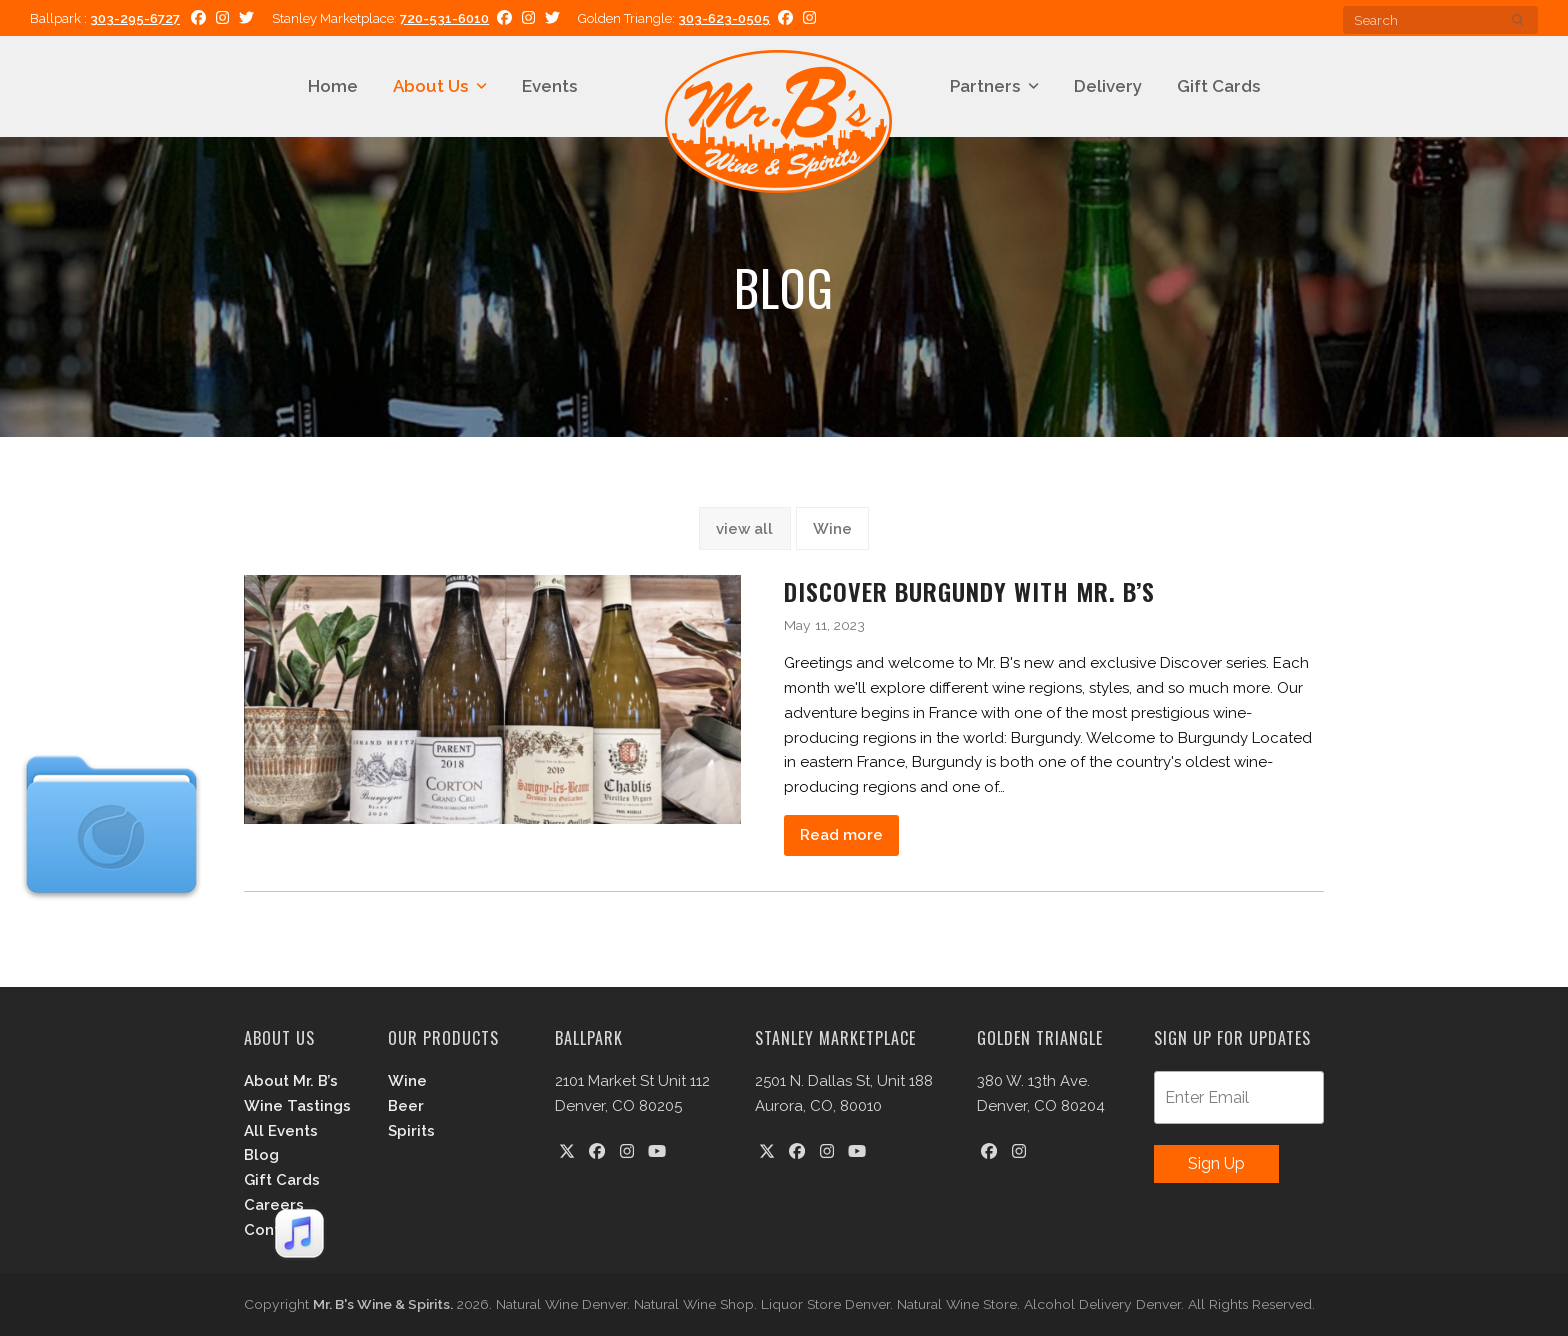  Describe the element at coordinates (111, 824) in the screenshot. I see `open Maxon application folder` at that location.